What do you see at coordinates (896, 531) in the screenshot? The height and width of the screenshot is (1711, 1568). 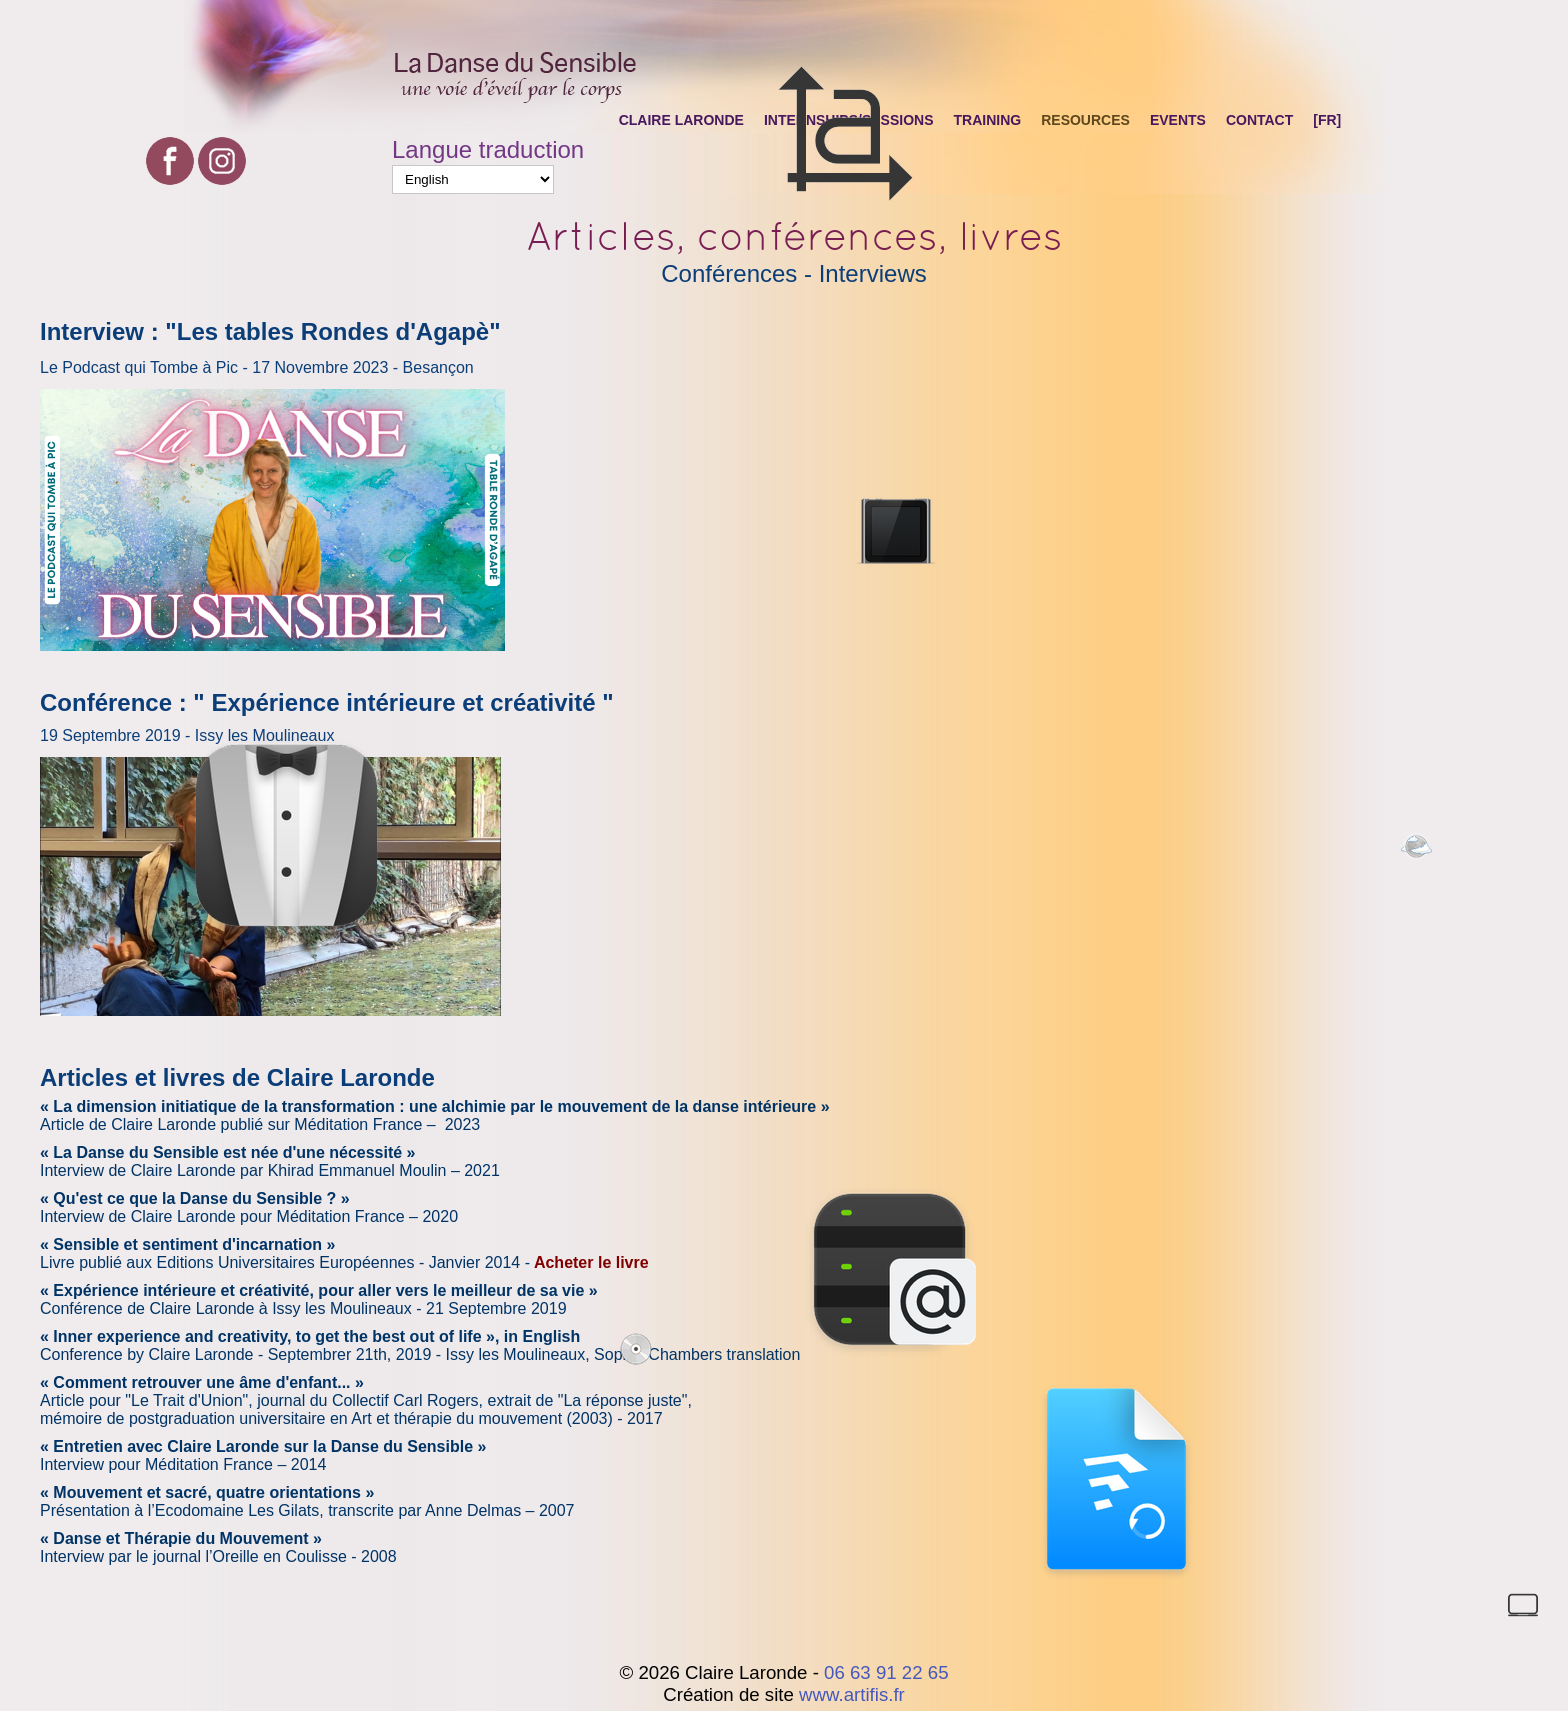 I see `iPod nano device connected` at bounding box center [896, 531].